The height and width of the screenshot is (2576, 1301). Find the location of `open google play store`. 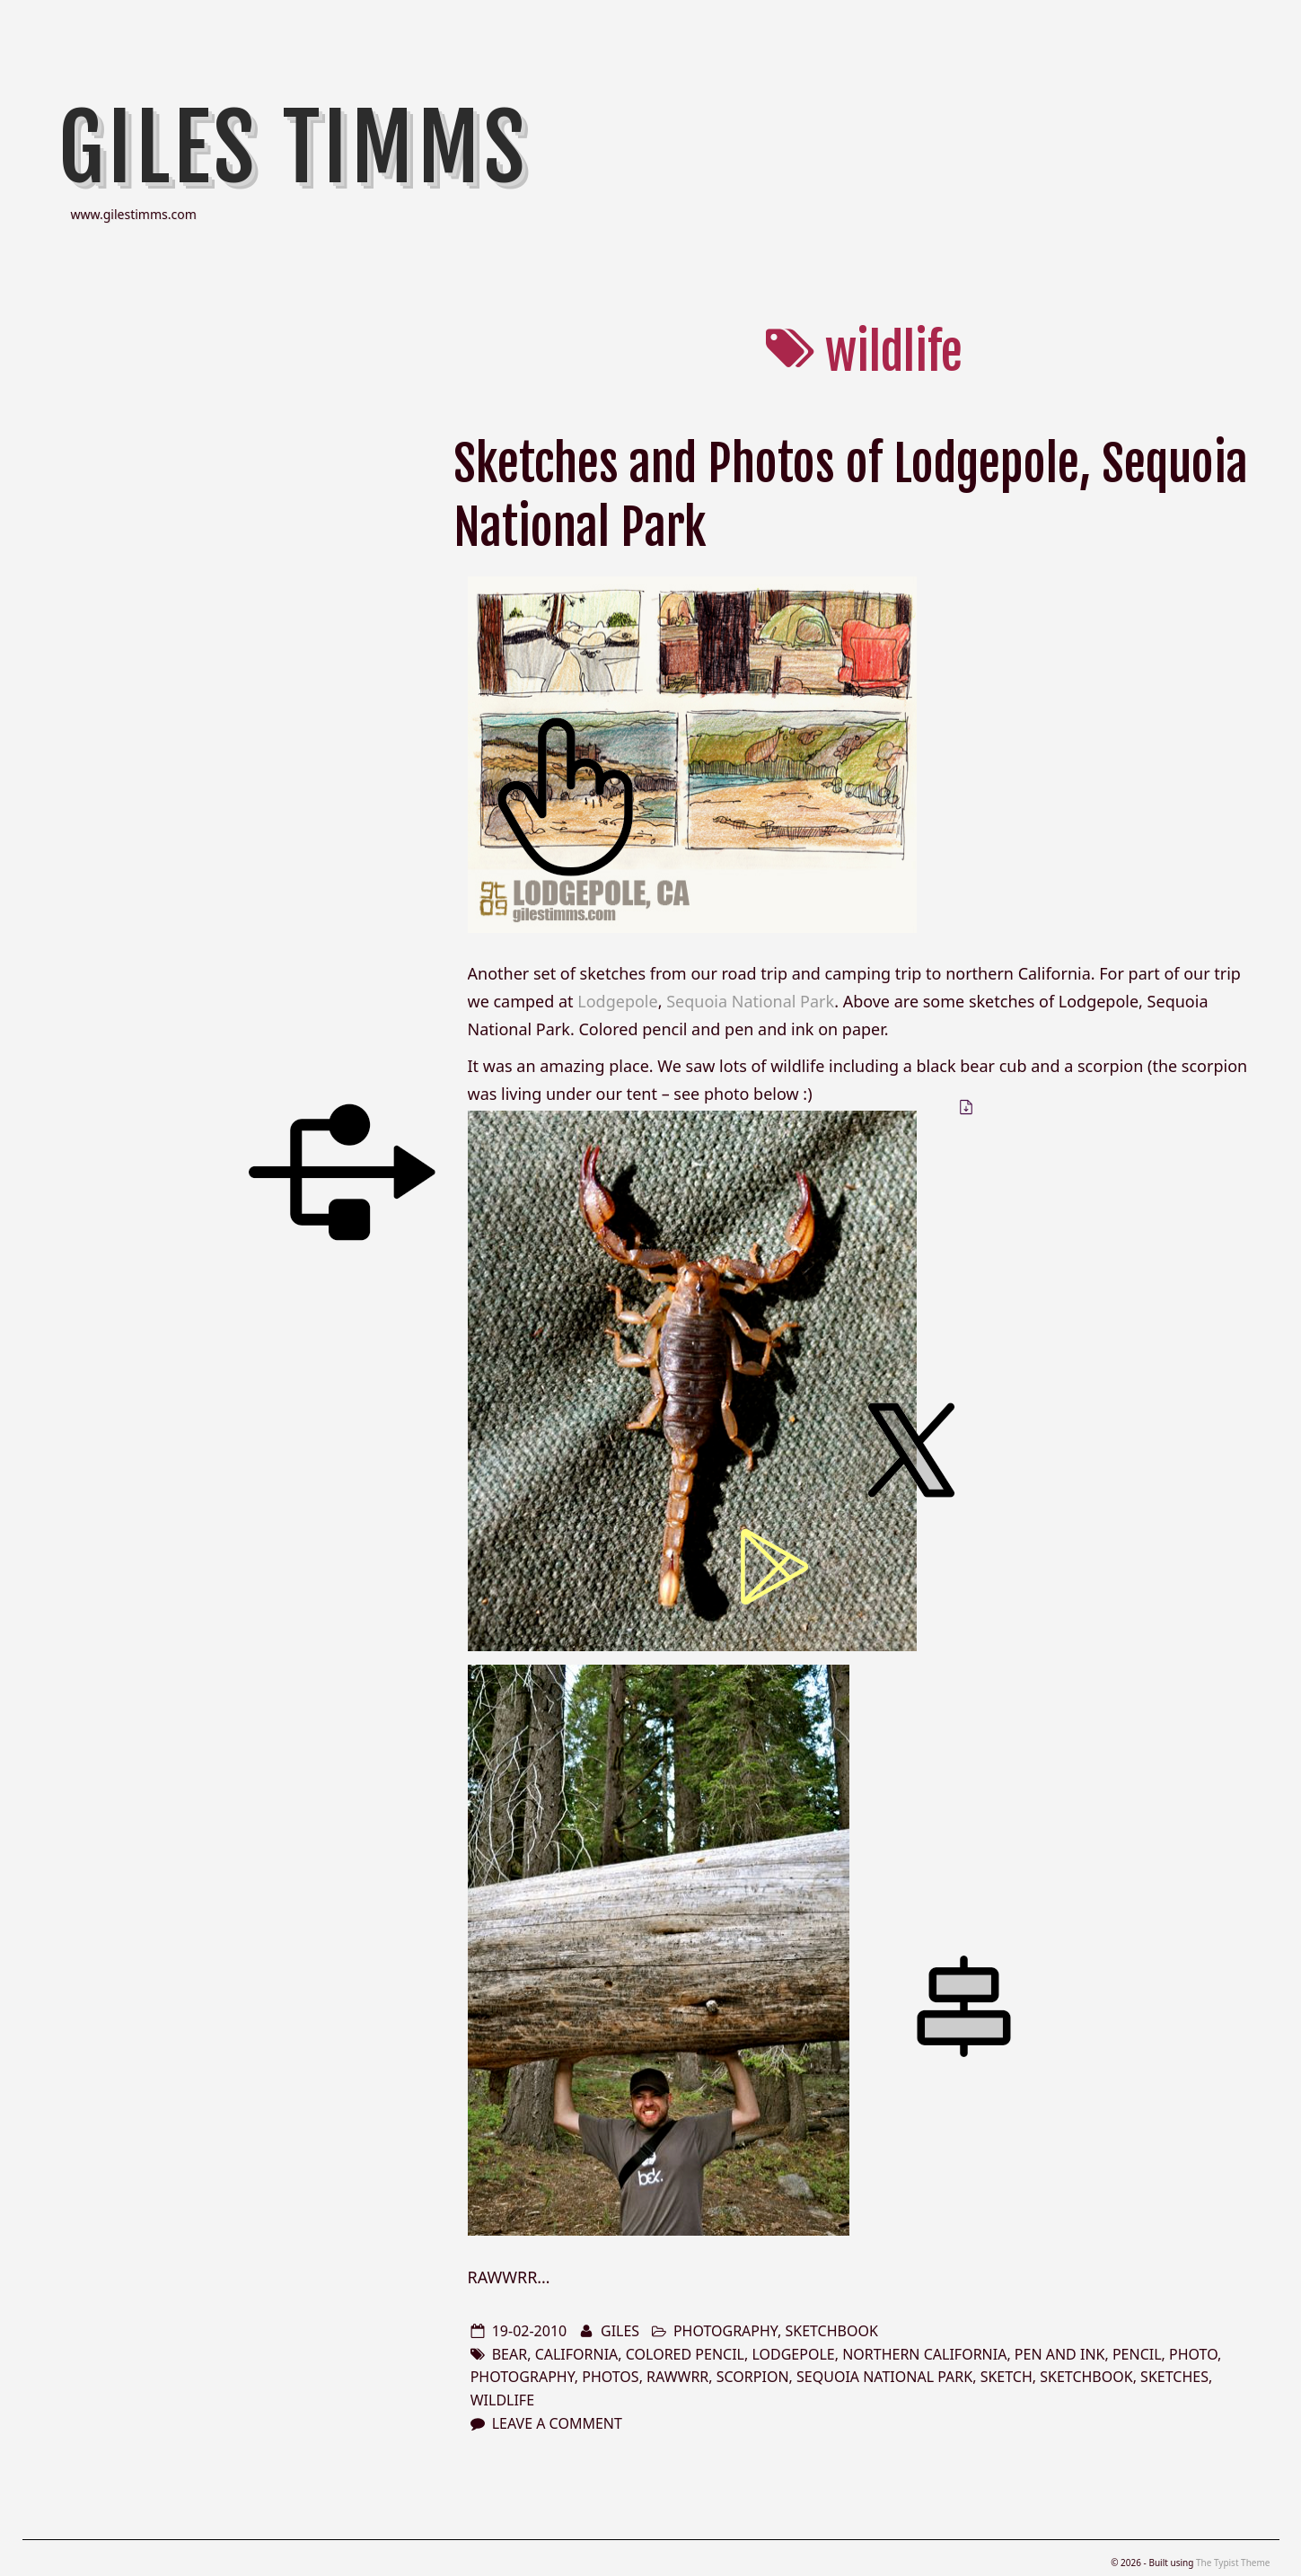

open google play store is located at coordinates (768, 1567).